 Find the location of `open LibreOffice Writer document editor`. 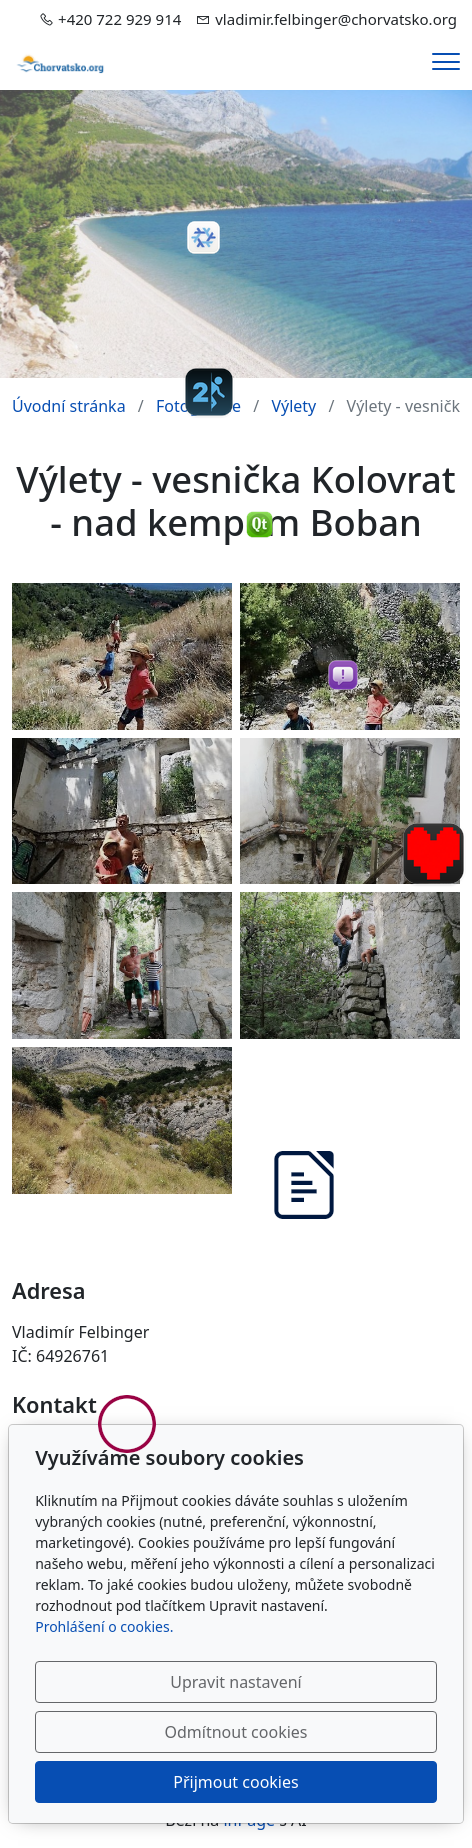

open LibreOffice Writer document editor is located at coordinates (304, 1185).